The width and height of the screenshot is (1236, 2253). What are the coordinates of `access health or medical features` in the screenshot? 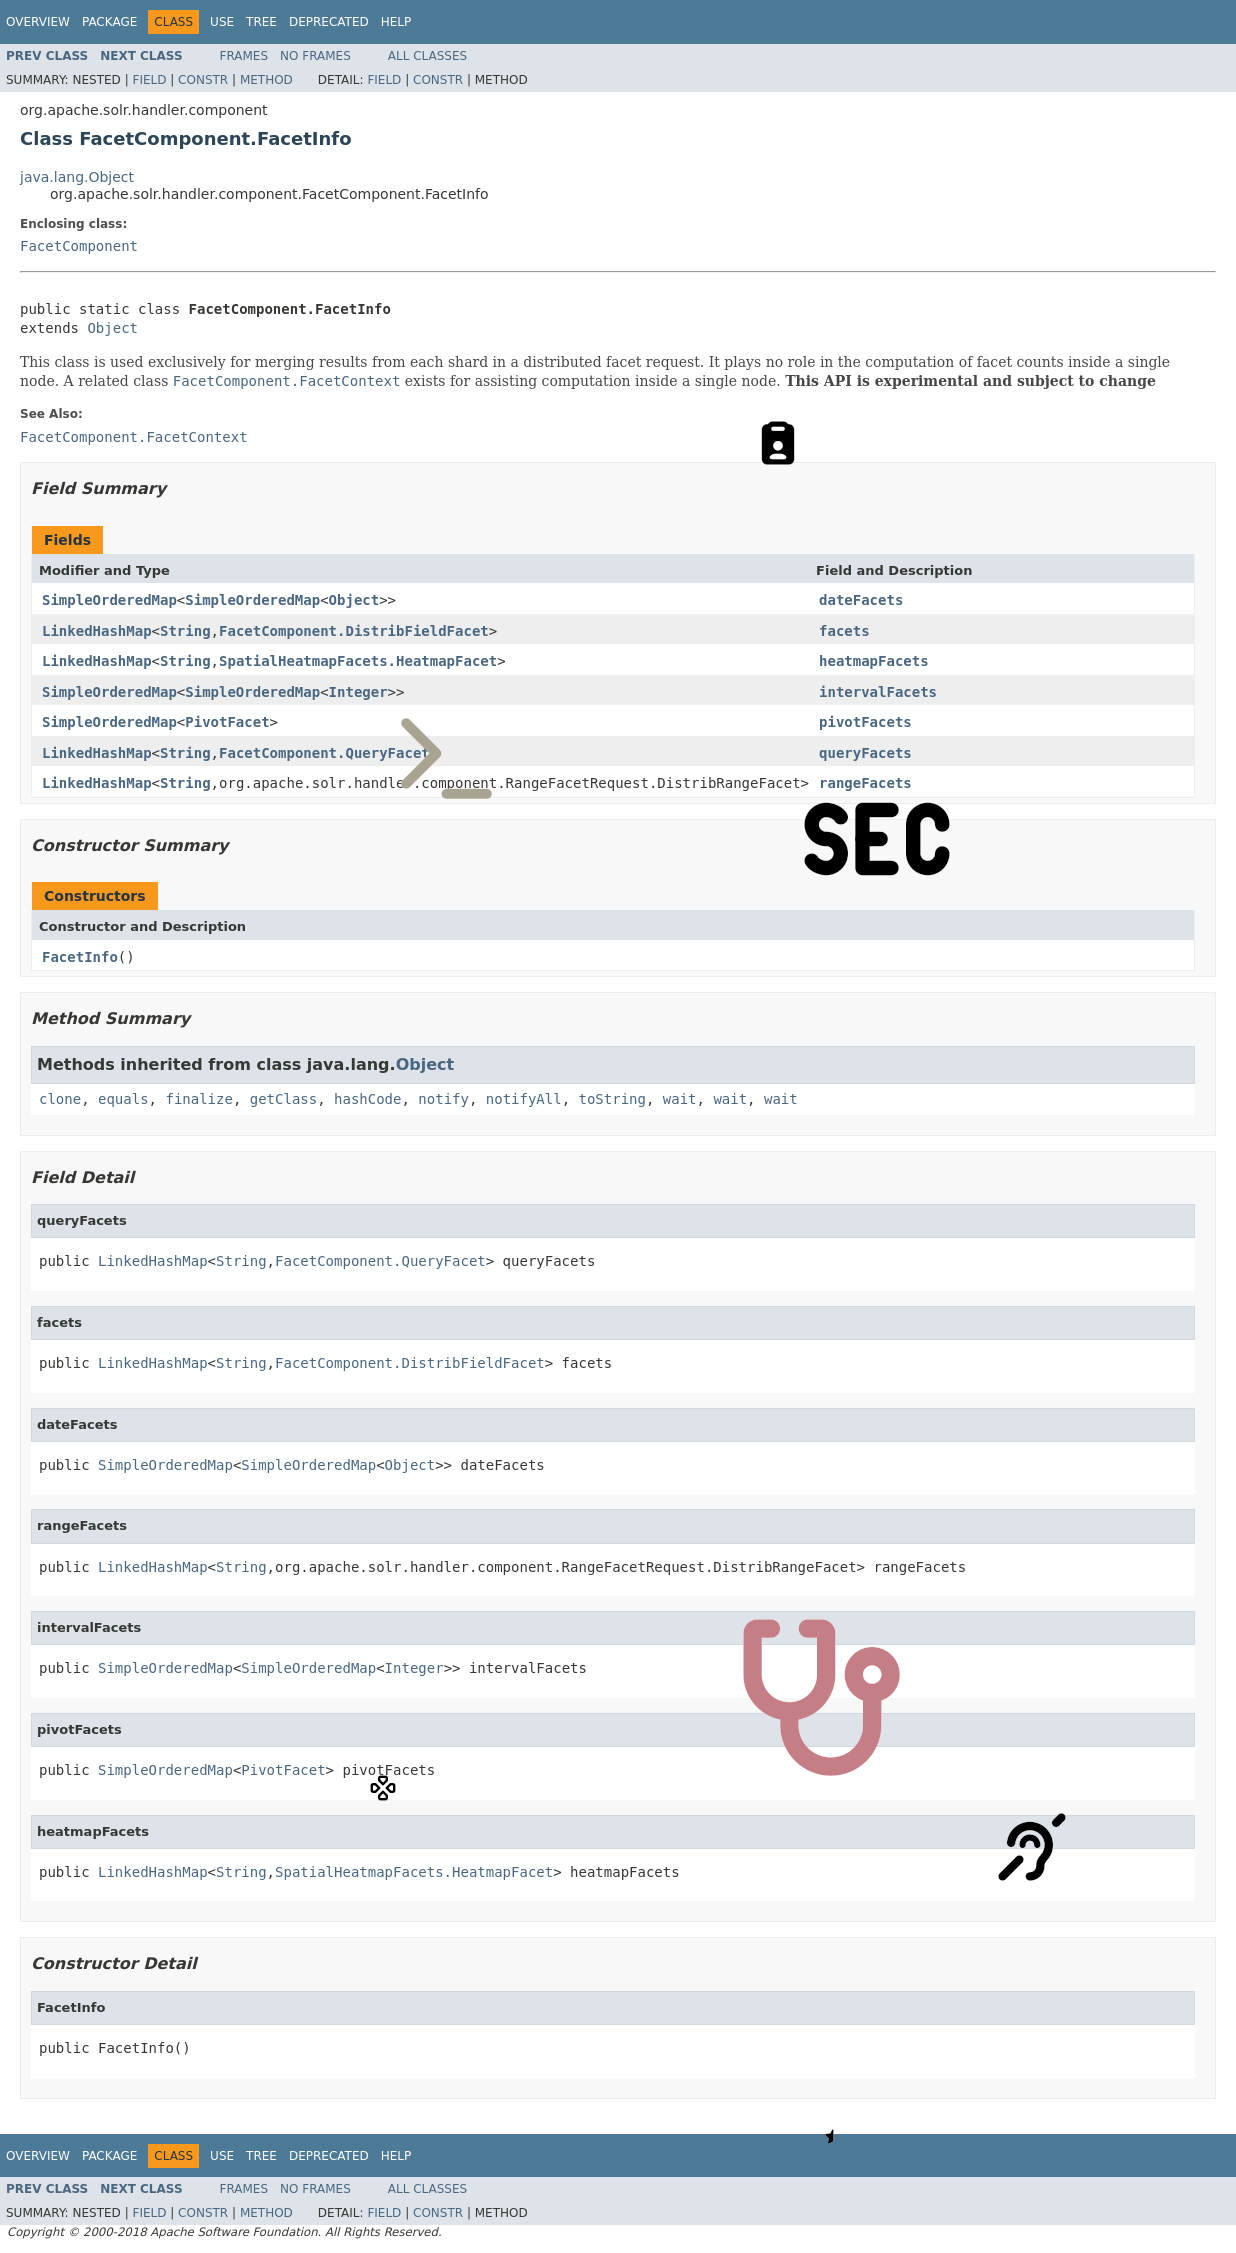 It's located at (817, 1693).